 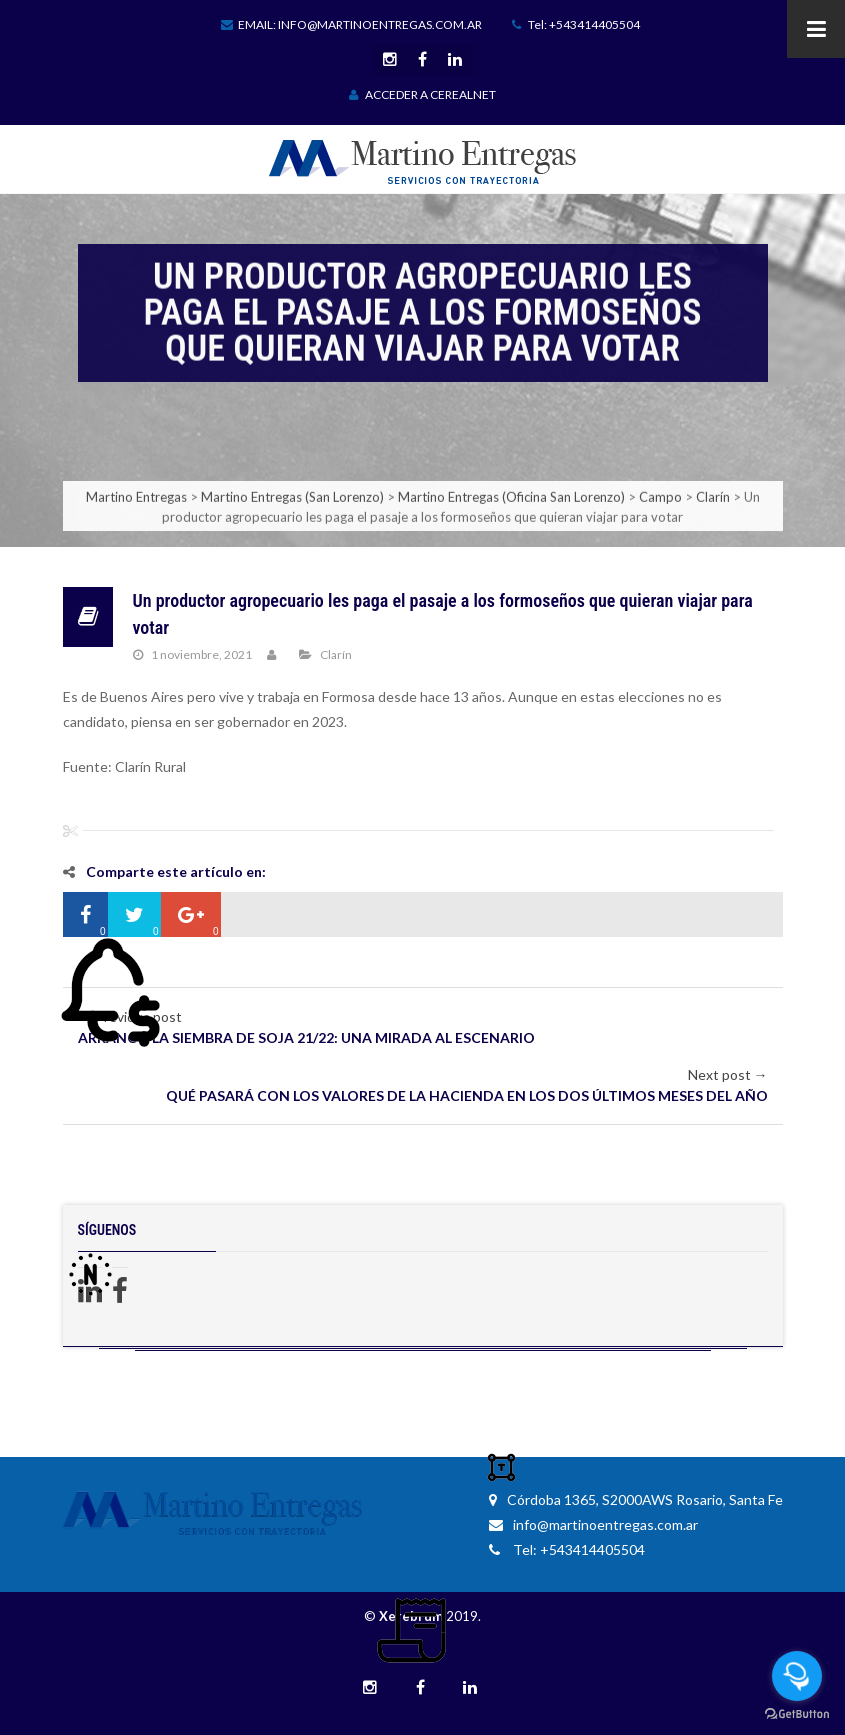 I want to click on set up price alerts or payment notifications, so click(x=108, y=990).